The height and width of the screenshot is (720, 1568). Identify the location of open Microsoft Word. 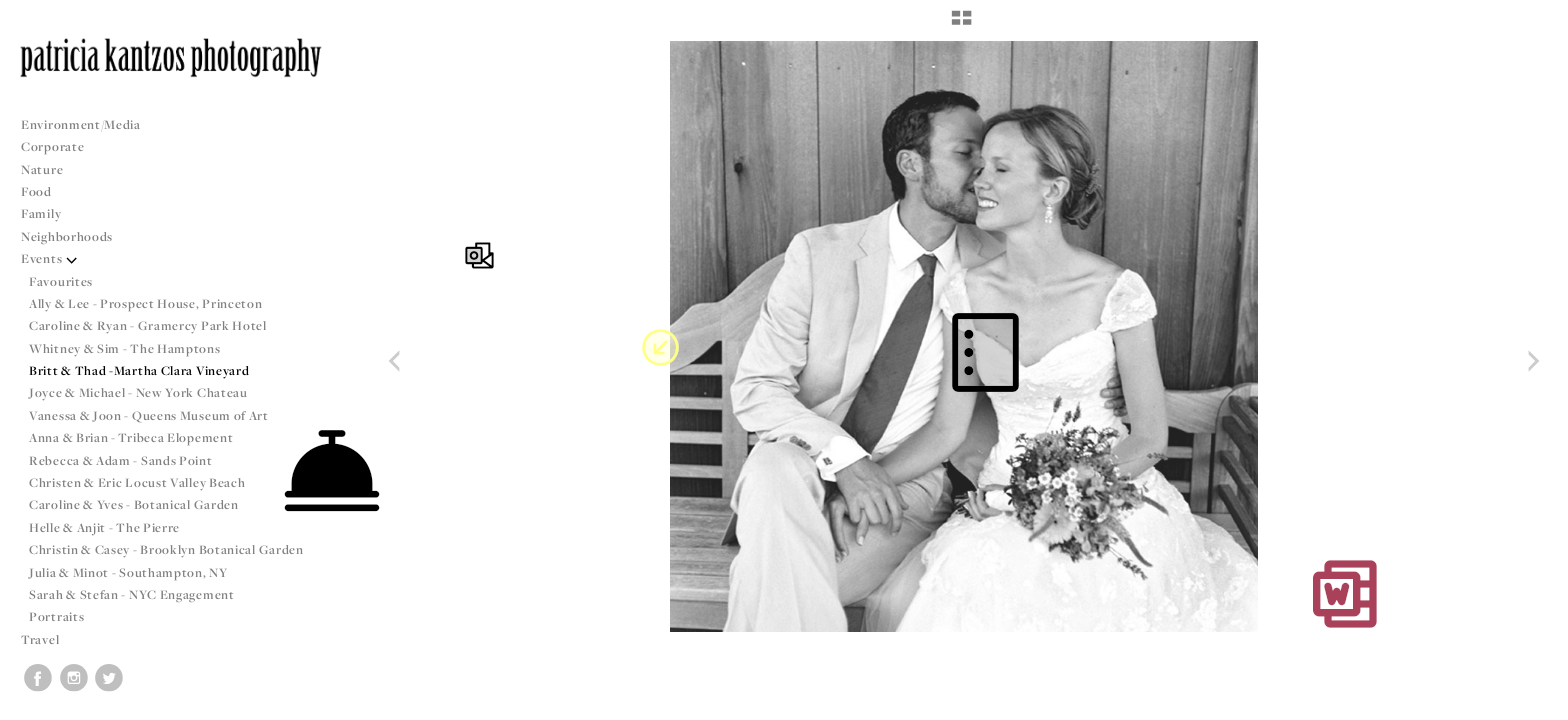
(1348, 594).